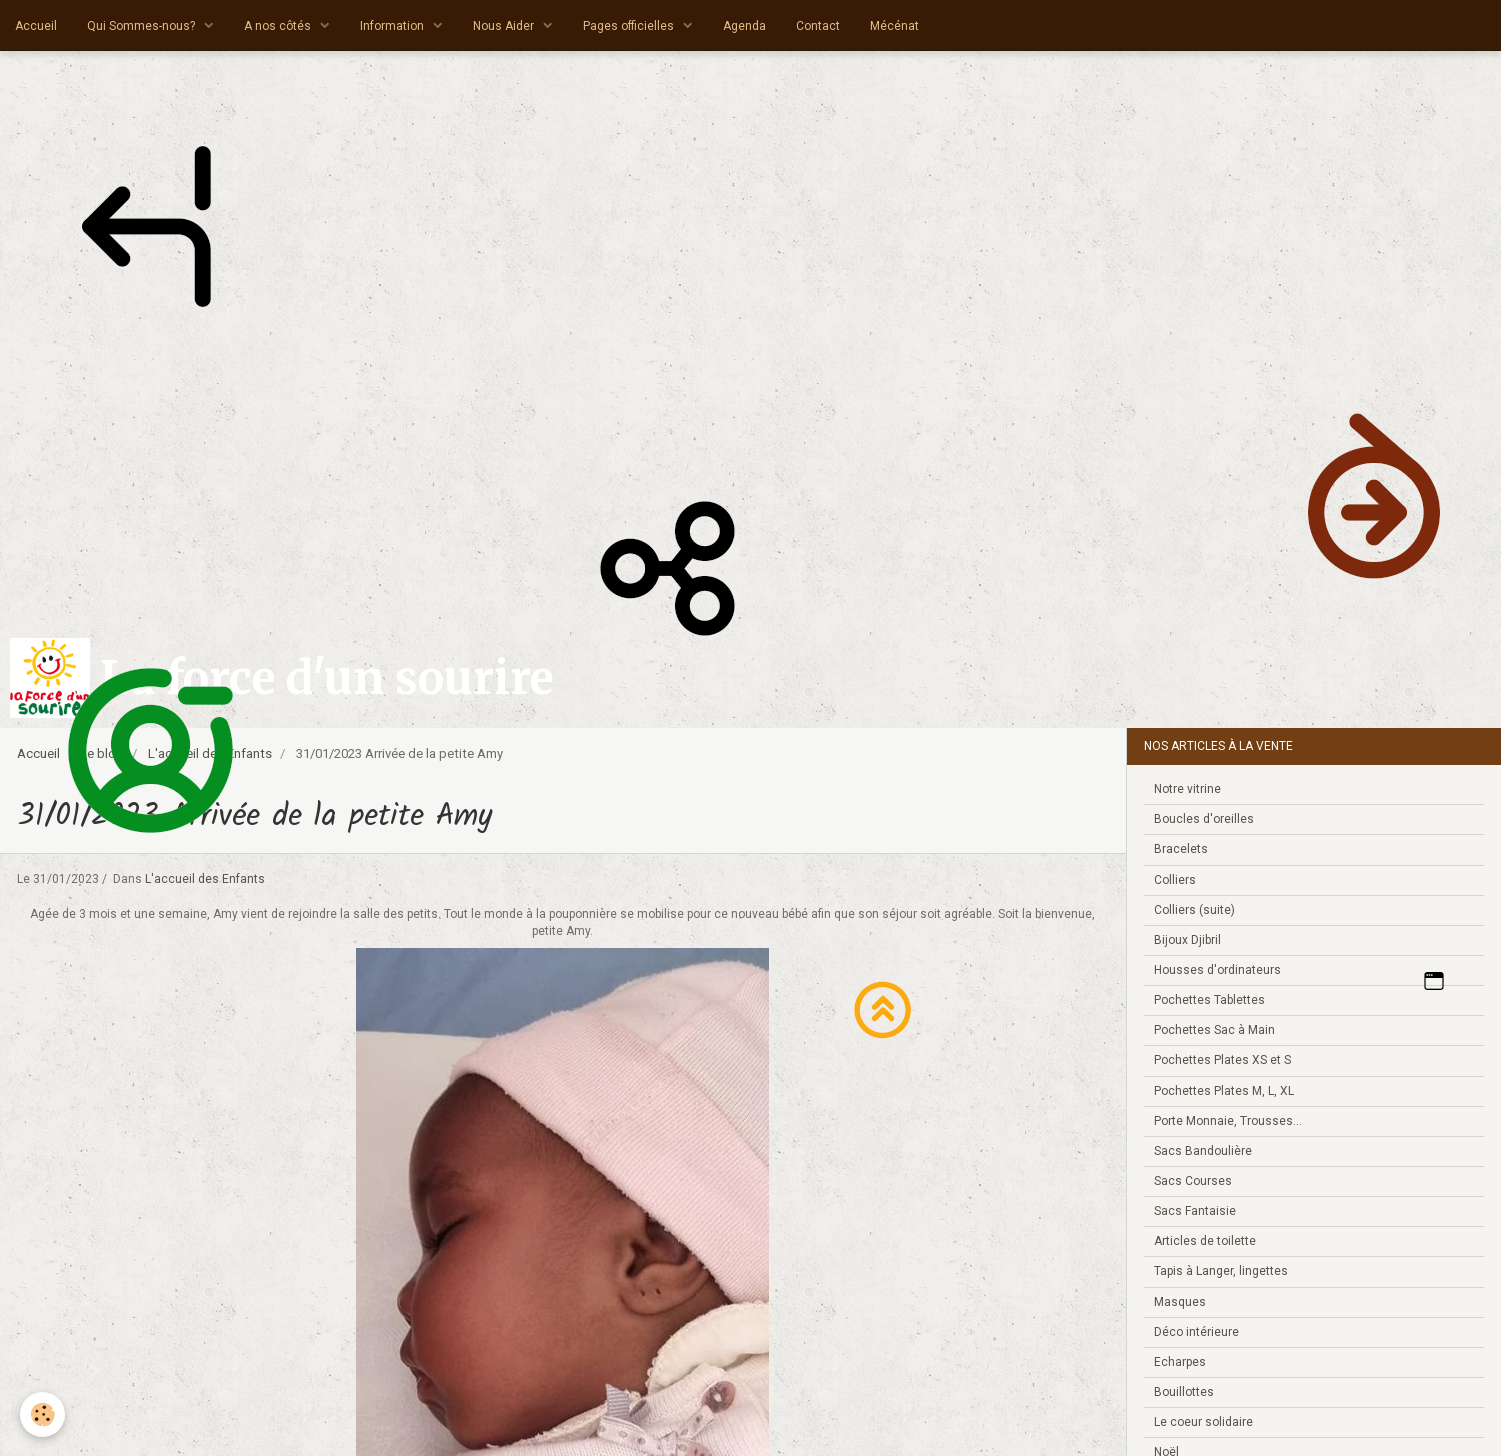  I want to click on take the next left turn, so click(154, 226).